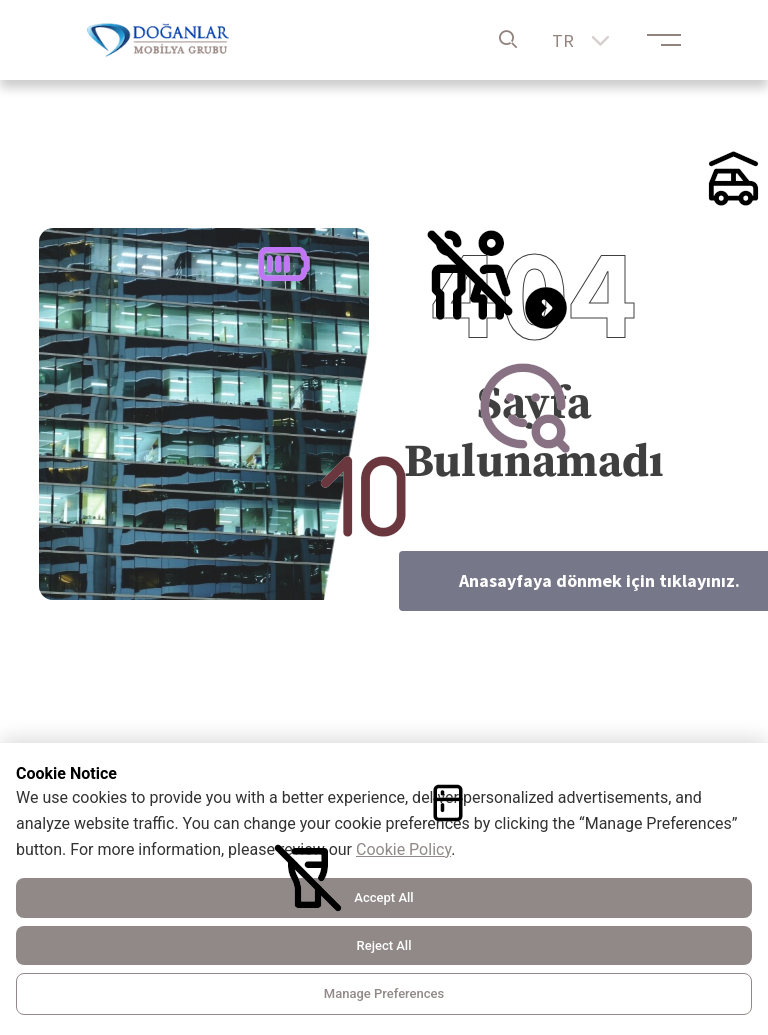  I want to click on go to next item or page, so click(546, 308).